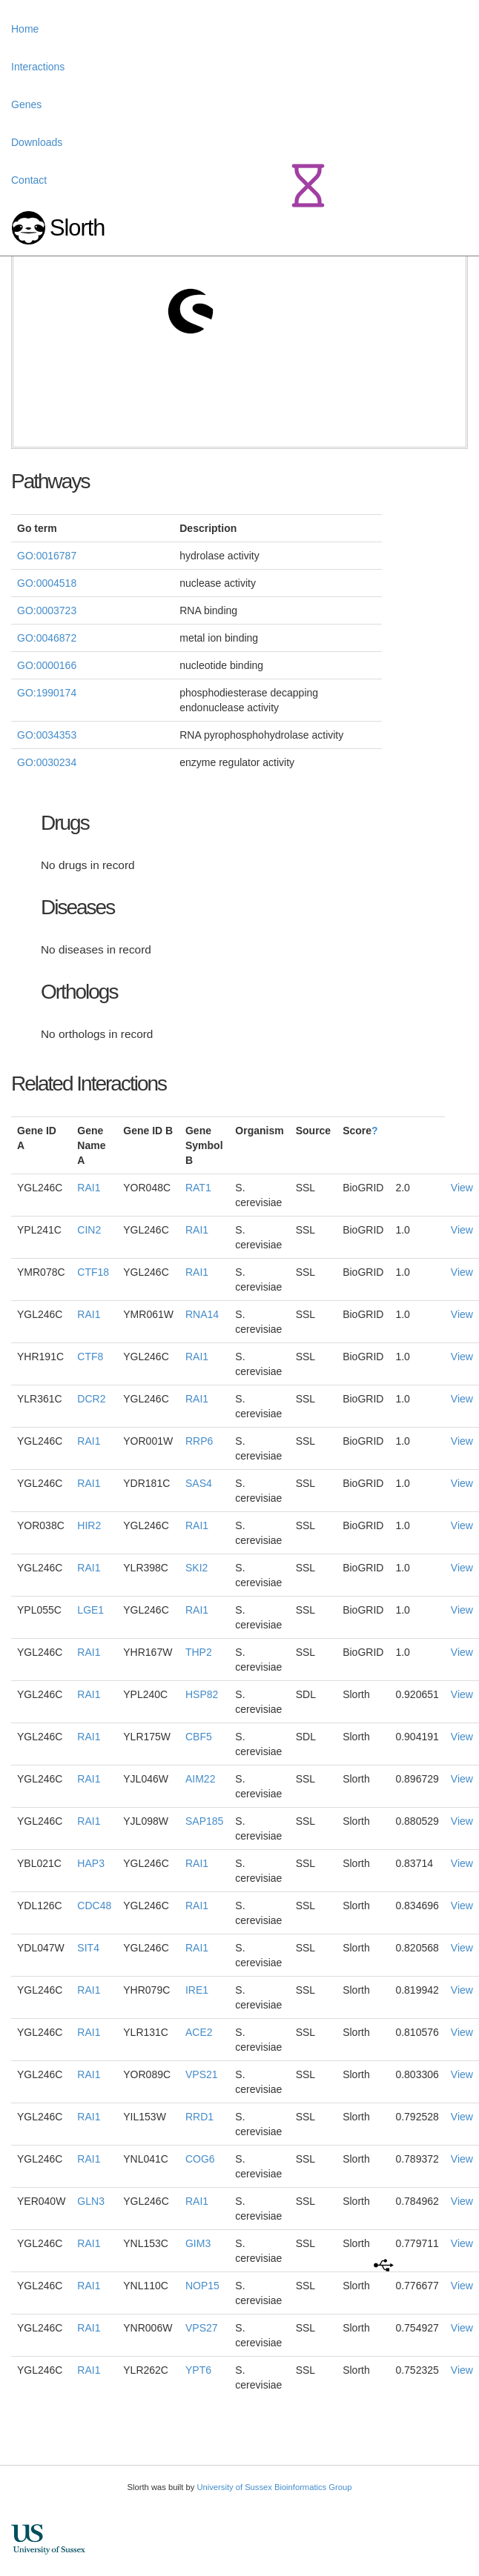 This screenshot has height=2576, width=479. I want to click on indicates a process is waiting or pending, so click(308, 185).